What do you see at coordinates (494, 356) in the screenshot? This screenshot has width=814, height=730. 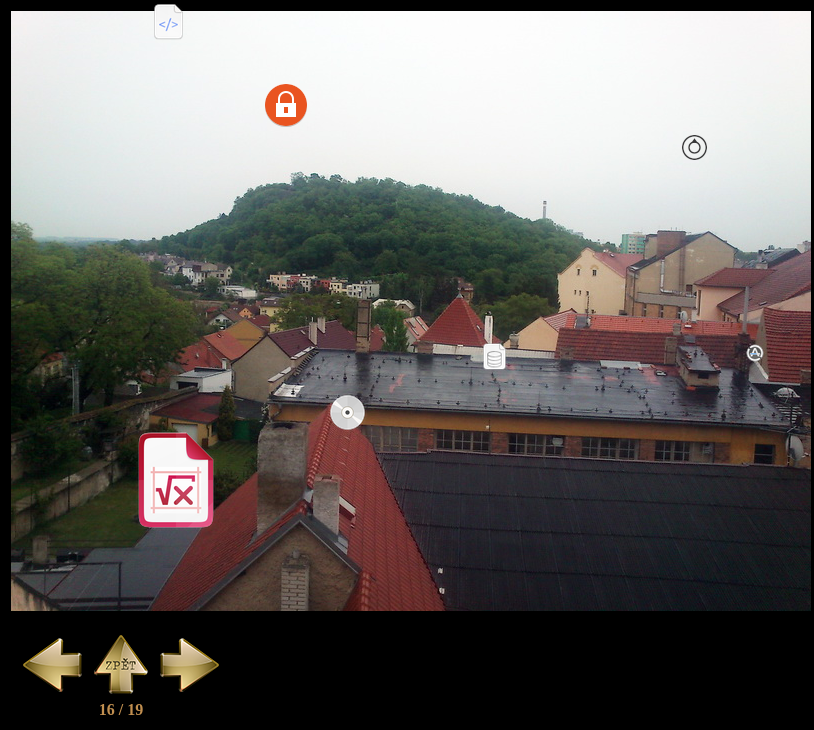 I see `open an sql database file` at bounding box center [494, 356].